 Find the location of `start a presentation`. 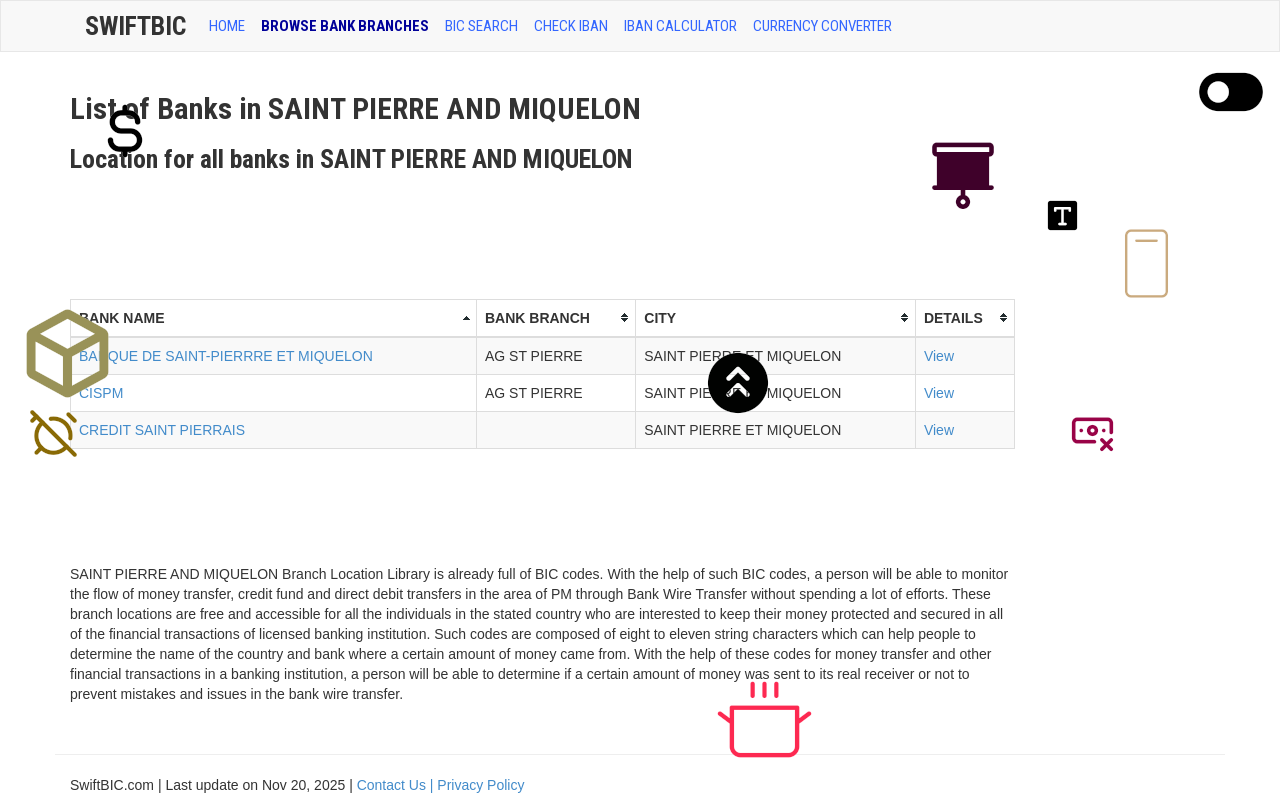

start a presentation is located at coordinates (963, 171).